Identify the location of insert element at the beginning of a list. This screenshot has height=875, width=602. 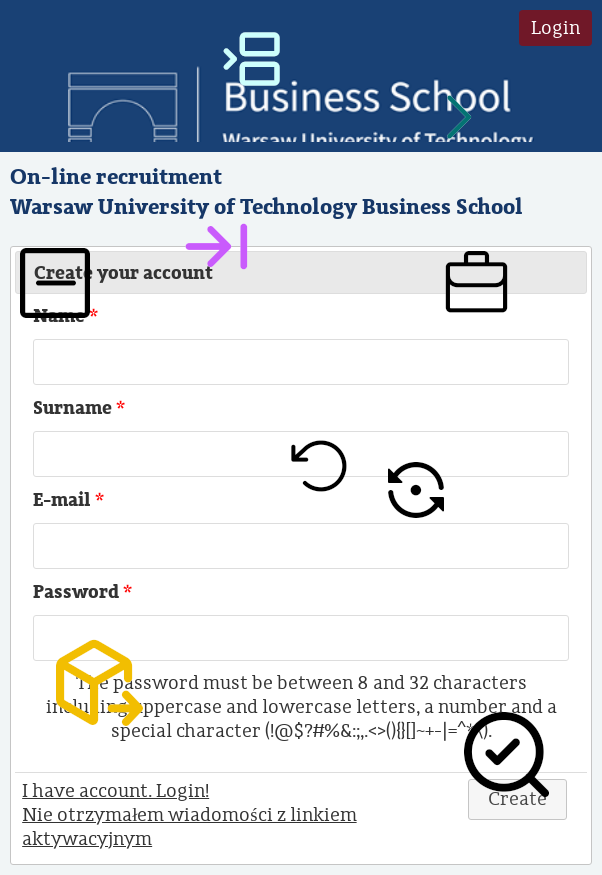
(253, 59).